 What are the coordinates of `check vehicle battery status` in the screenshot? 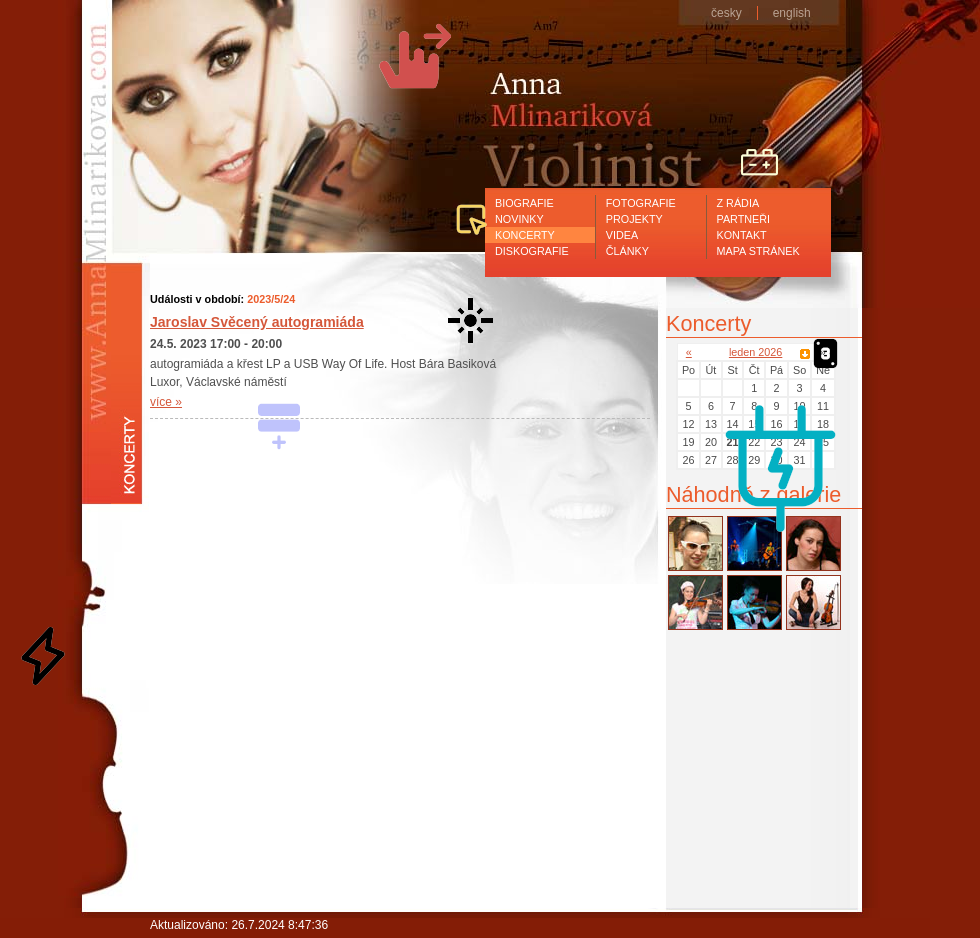 It's located at (759, 163).